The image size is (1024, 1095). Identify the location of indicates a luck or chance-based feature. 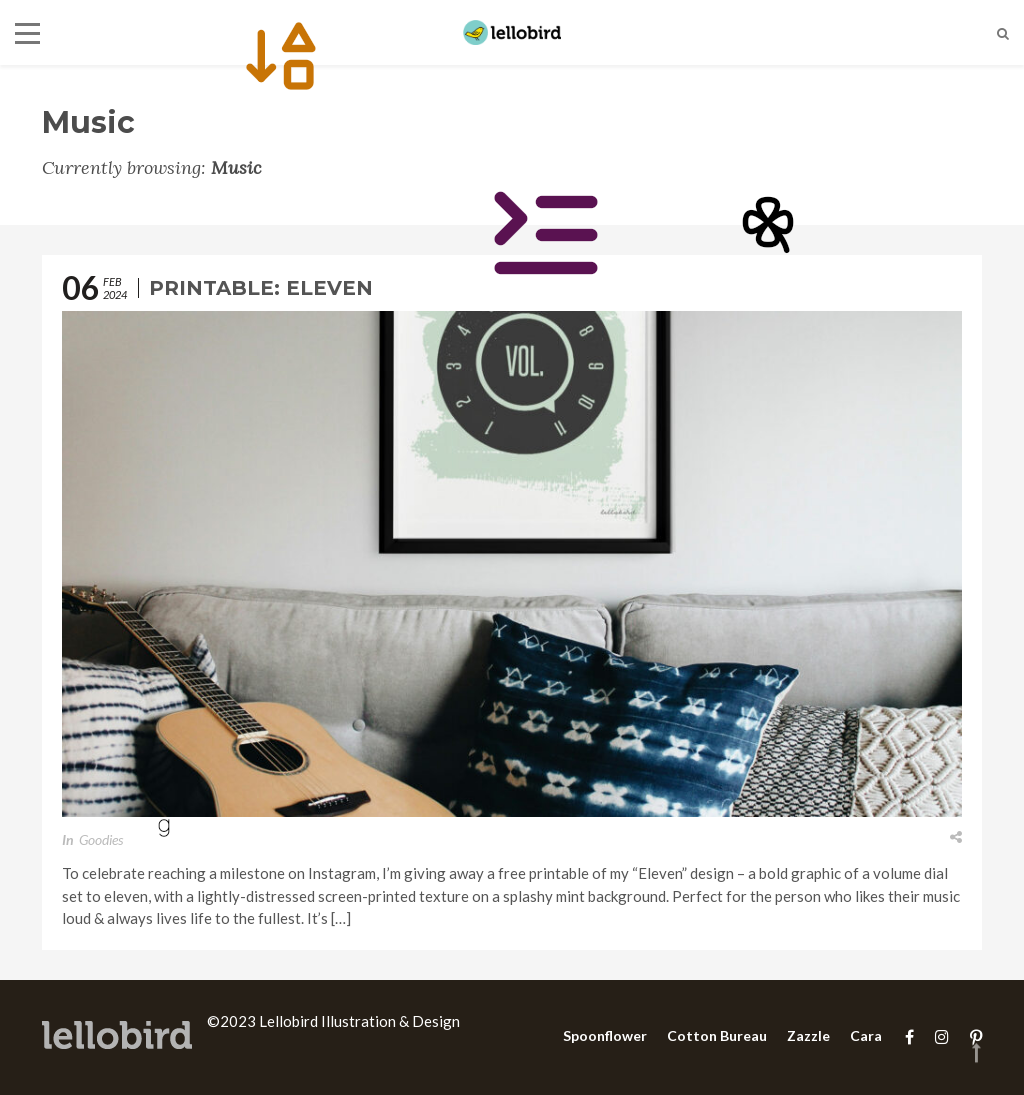
(768, 224).